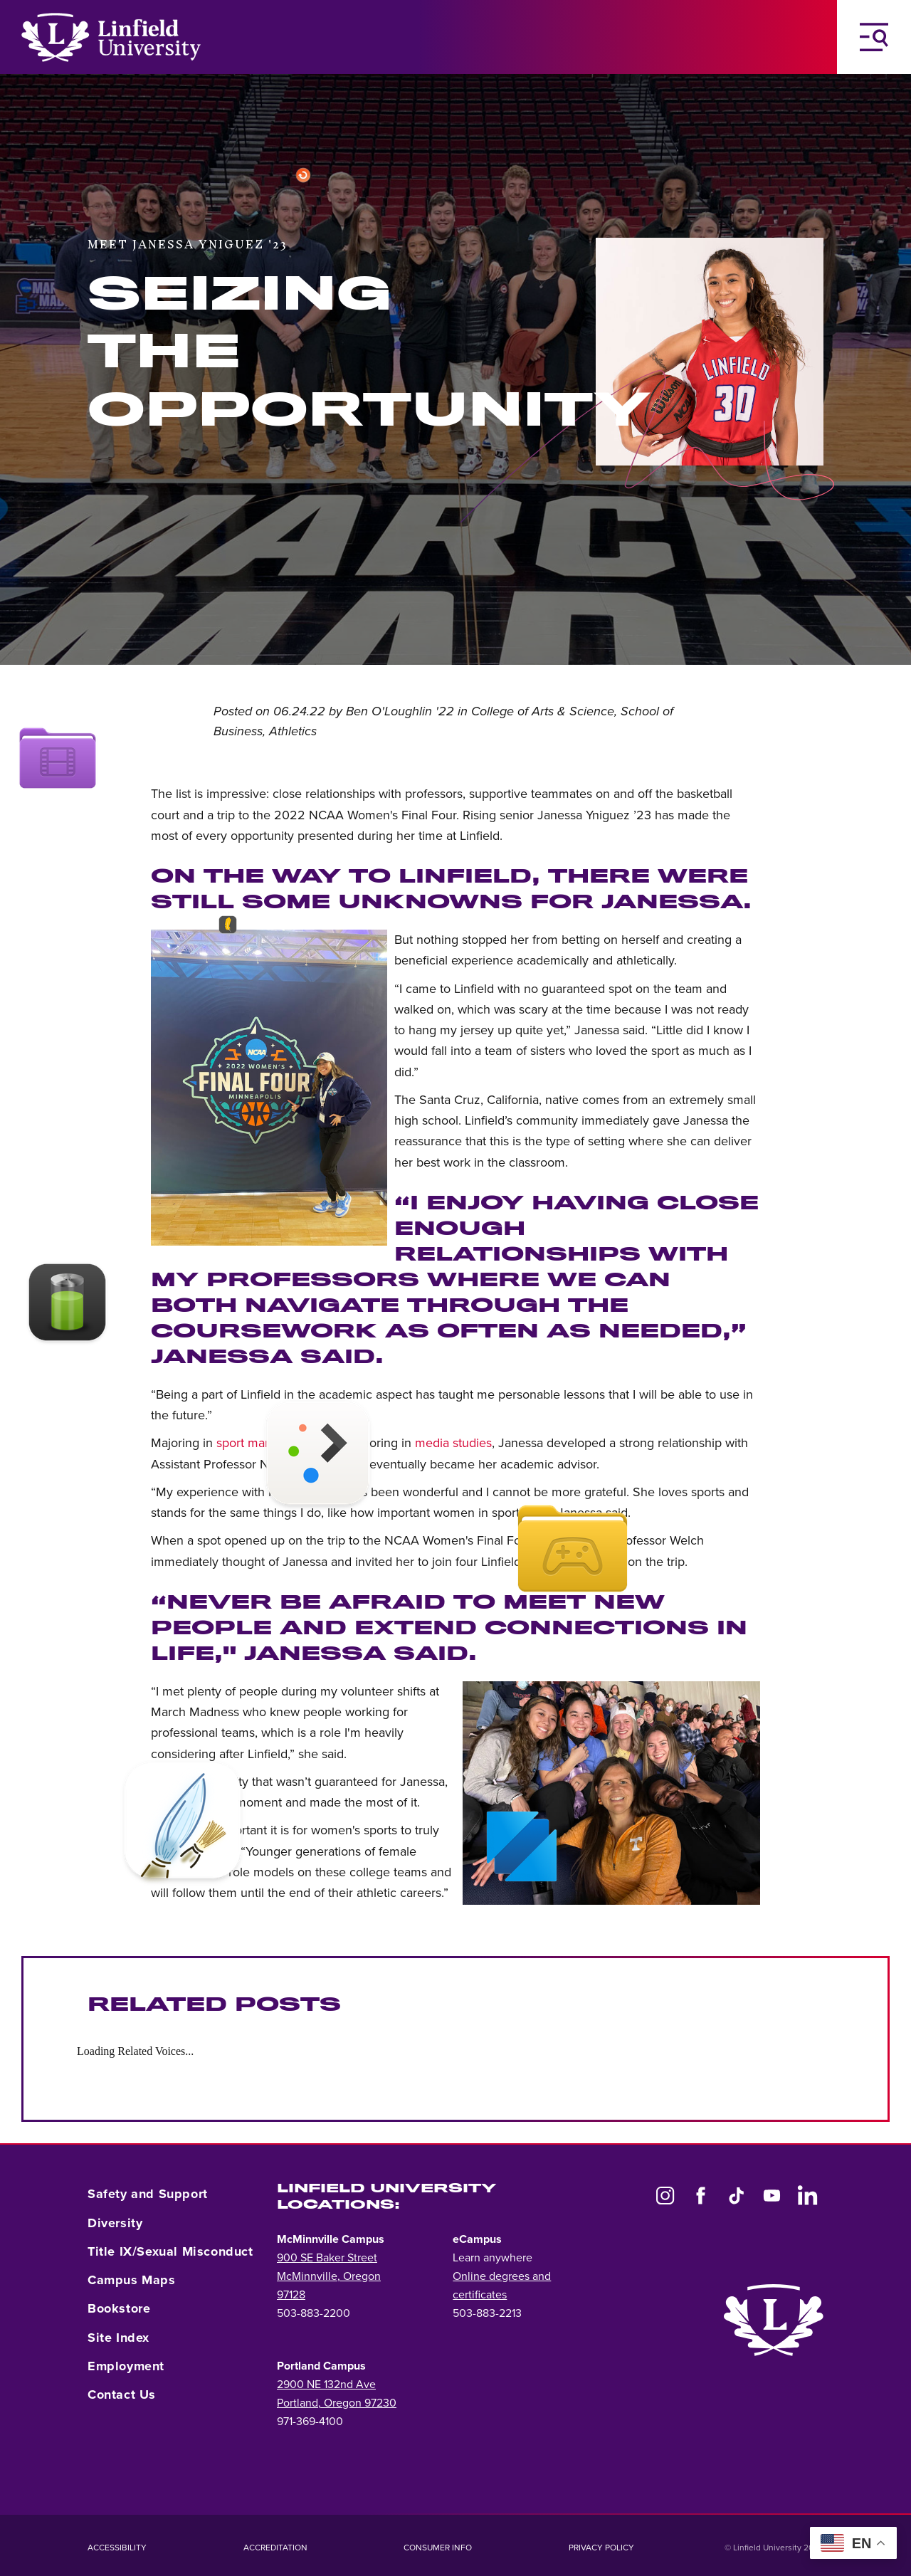 The image size is (911, 2576). What do you see at coordinates (228, 925) in the screenshot?
I see `launch linux lite application` at bounding box center [228, 925].